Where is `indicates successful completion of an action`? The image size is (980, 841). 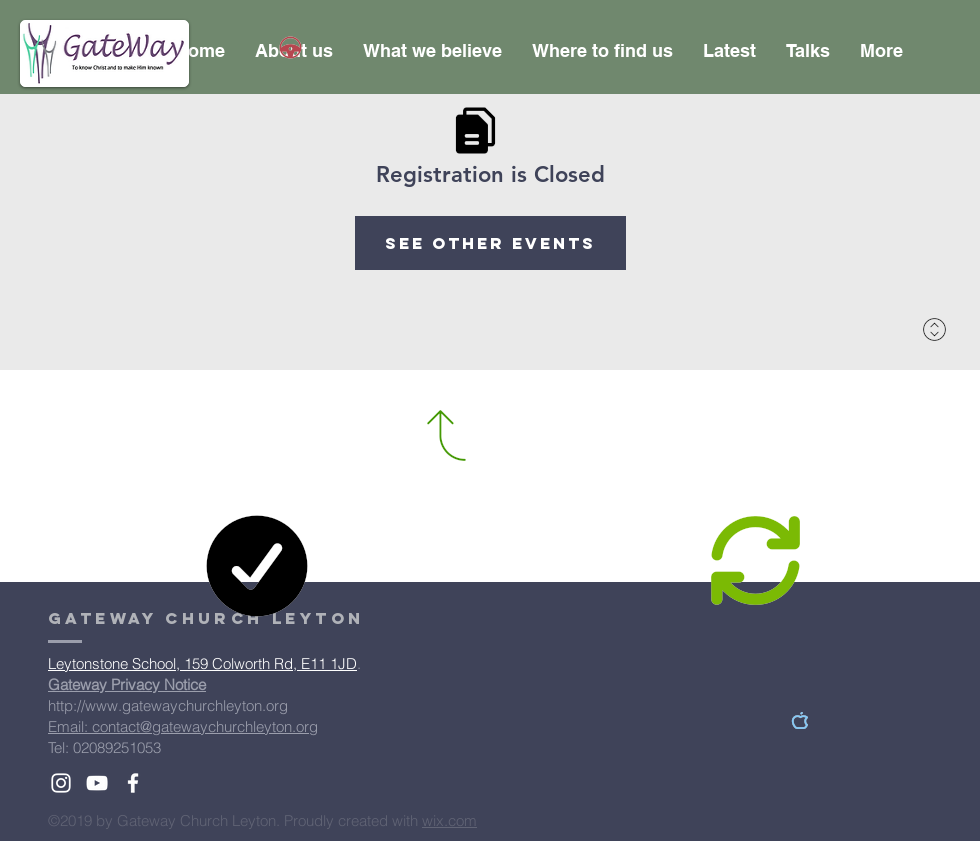 indicates successful completion of an action is located at coordinates (257, 566).